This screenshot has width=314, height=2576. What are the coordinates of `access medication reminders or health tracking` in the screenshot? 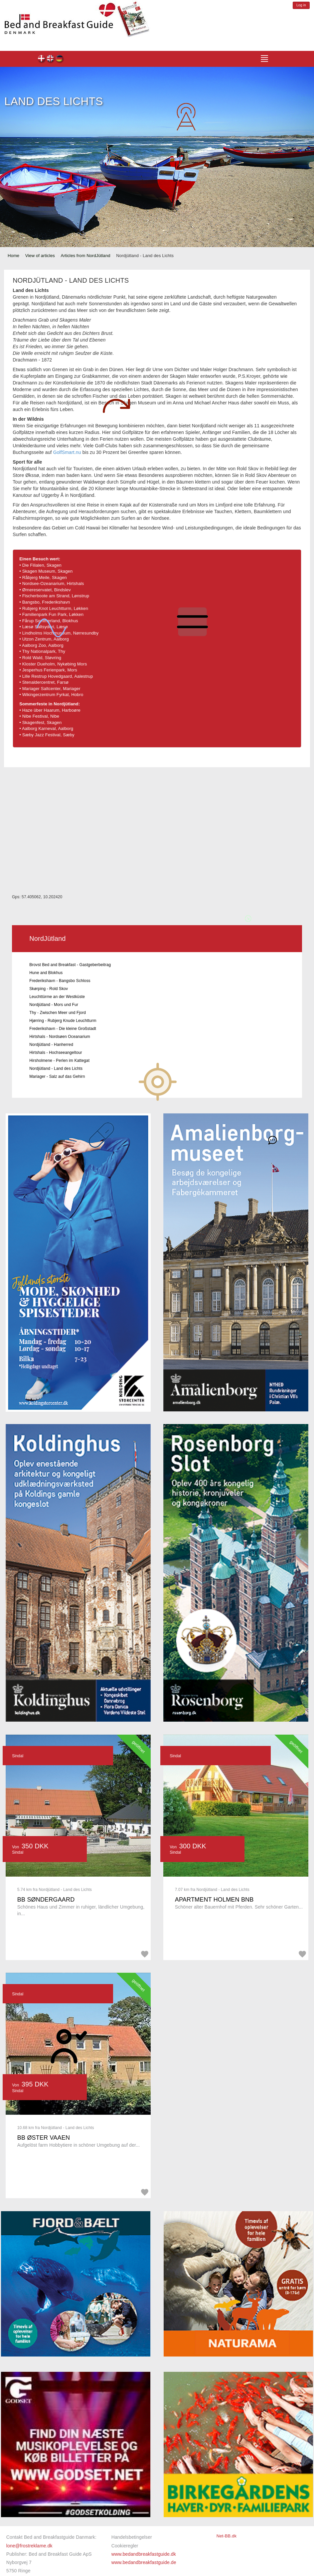 It's located at (101, 1135).